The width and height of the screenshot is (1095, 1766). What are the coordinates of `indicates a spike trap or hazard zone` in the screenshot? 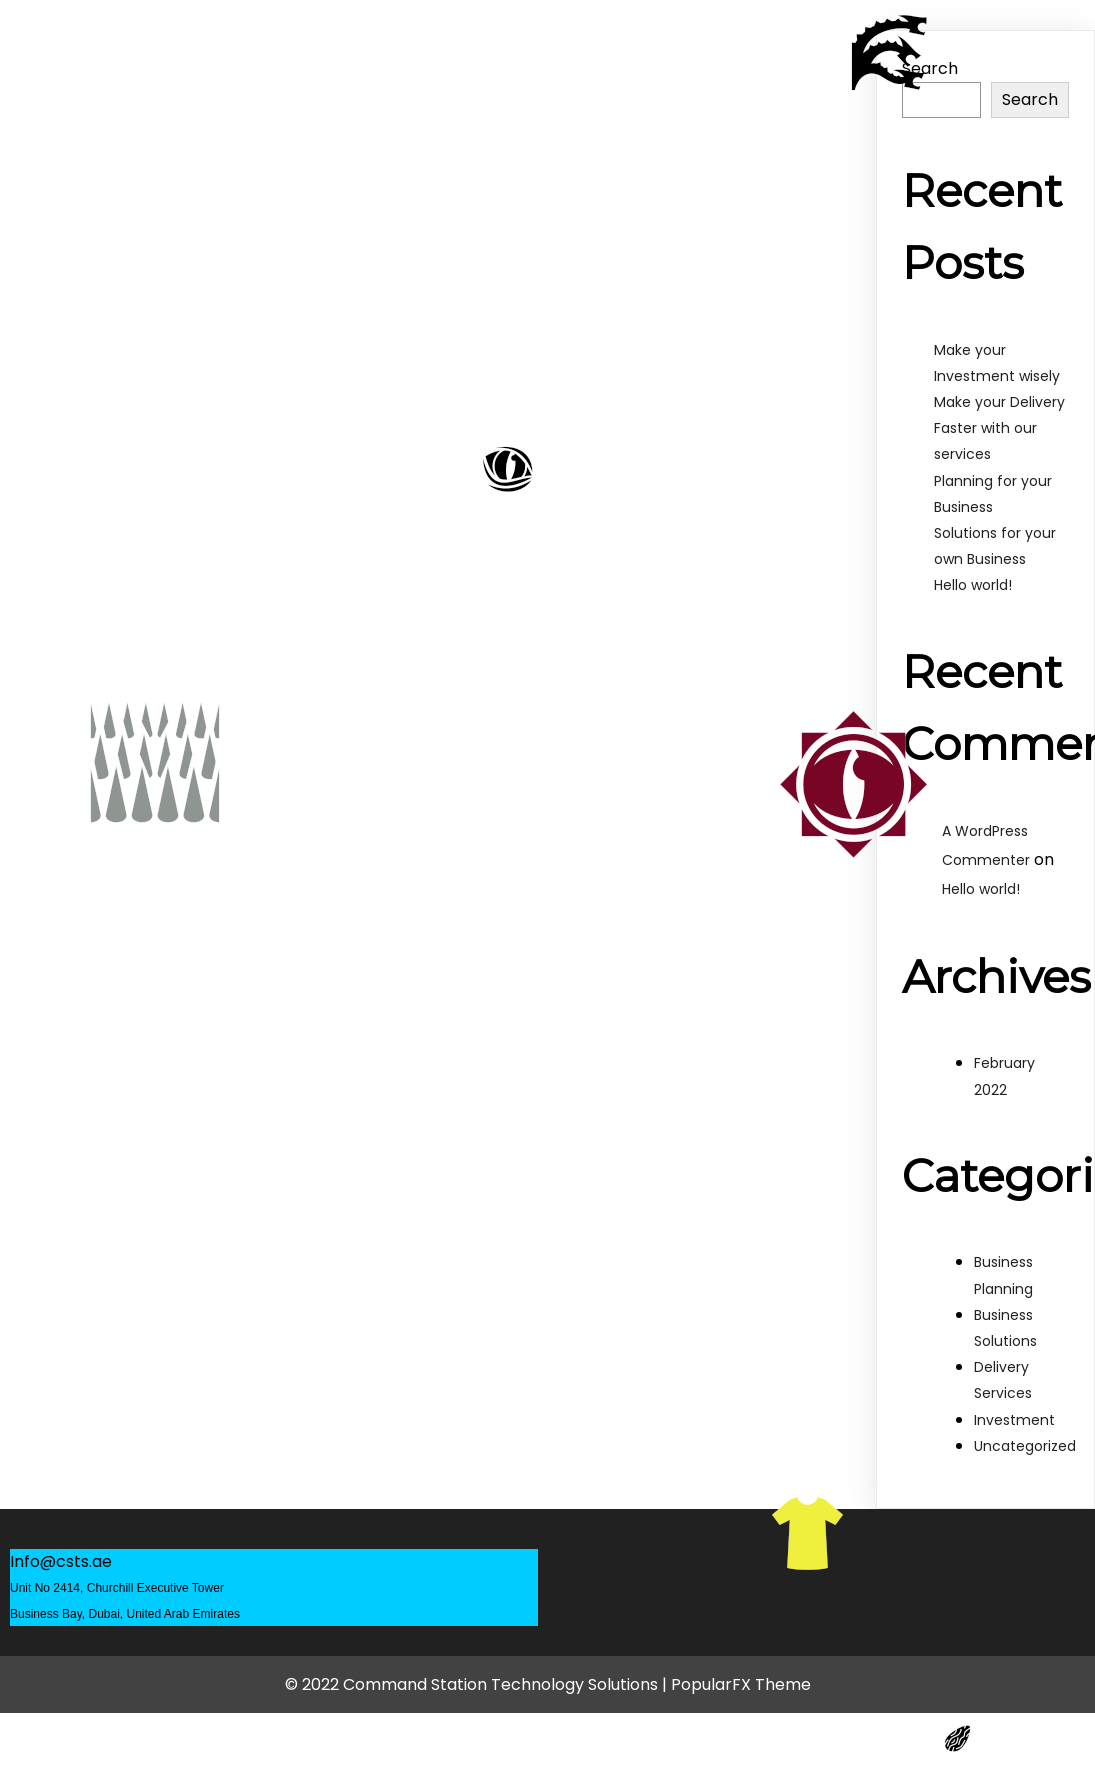 It's located at (155, 759).